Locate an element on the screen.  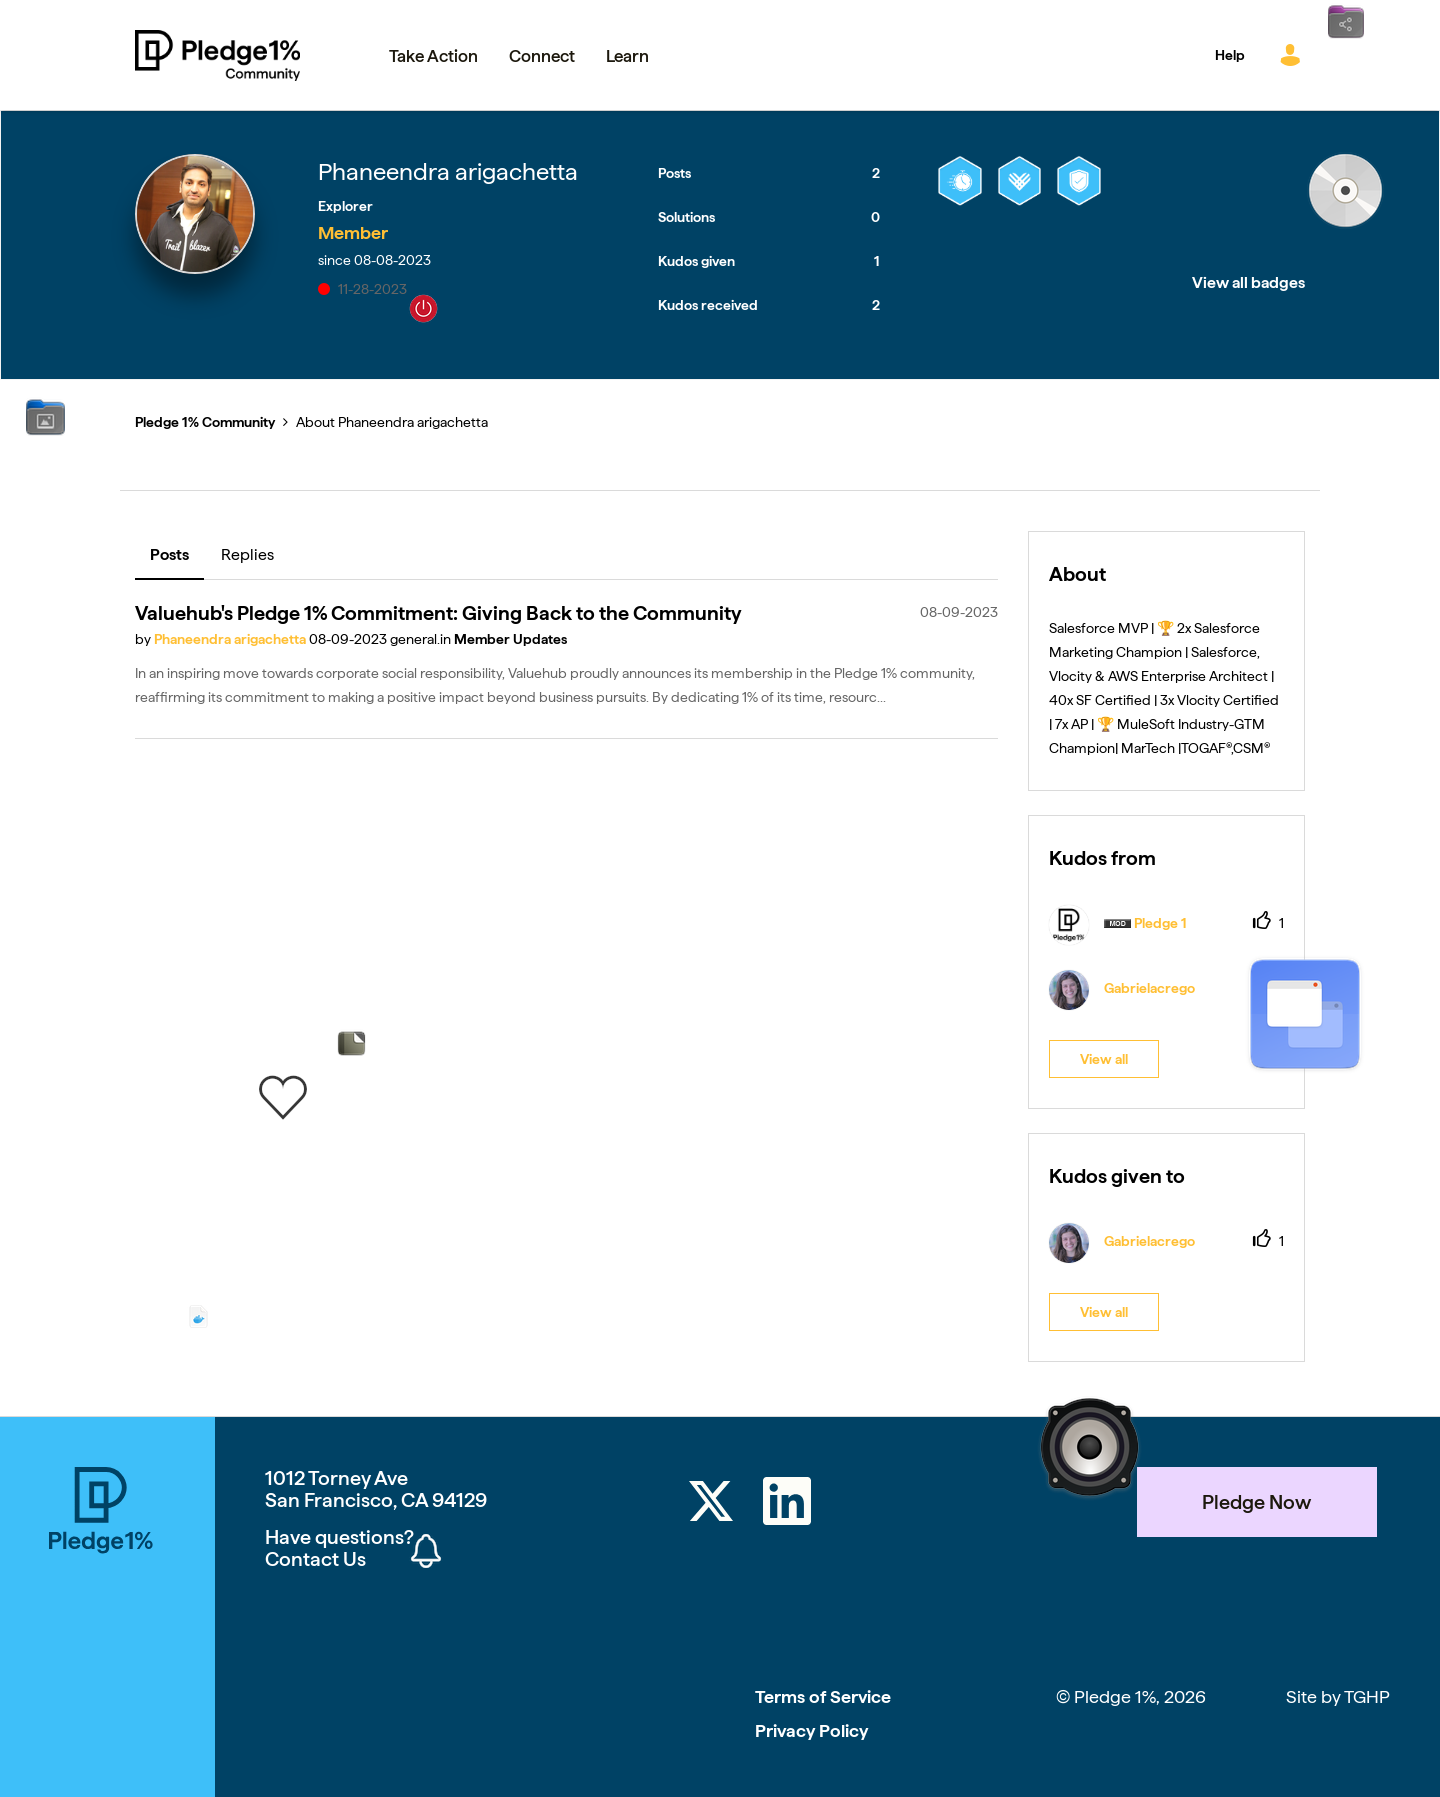
open your pictures folder is located at coordinates (45, 416).